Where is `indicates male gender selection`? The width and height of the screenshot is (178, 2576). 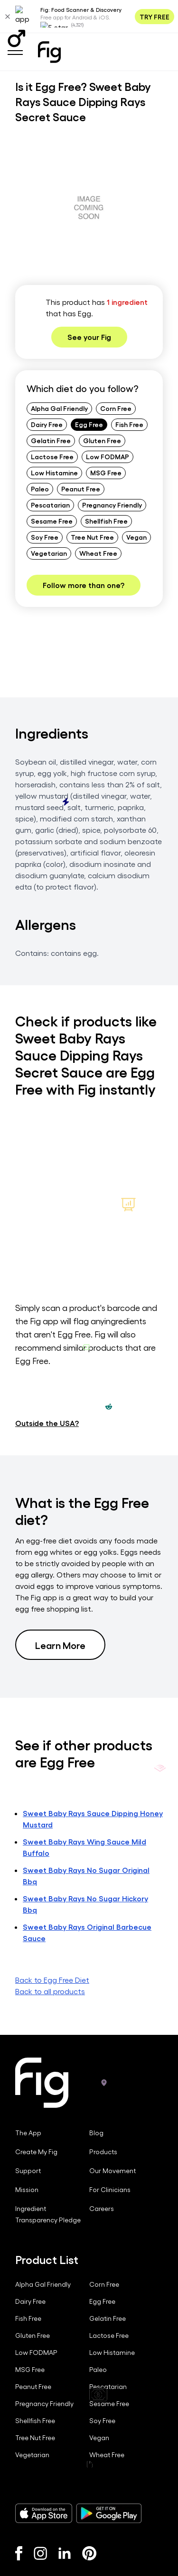 indicates male gender selection is located at coordinates (16, 39).